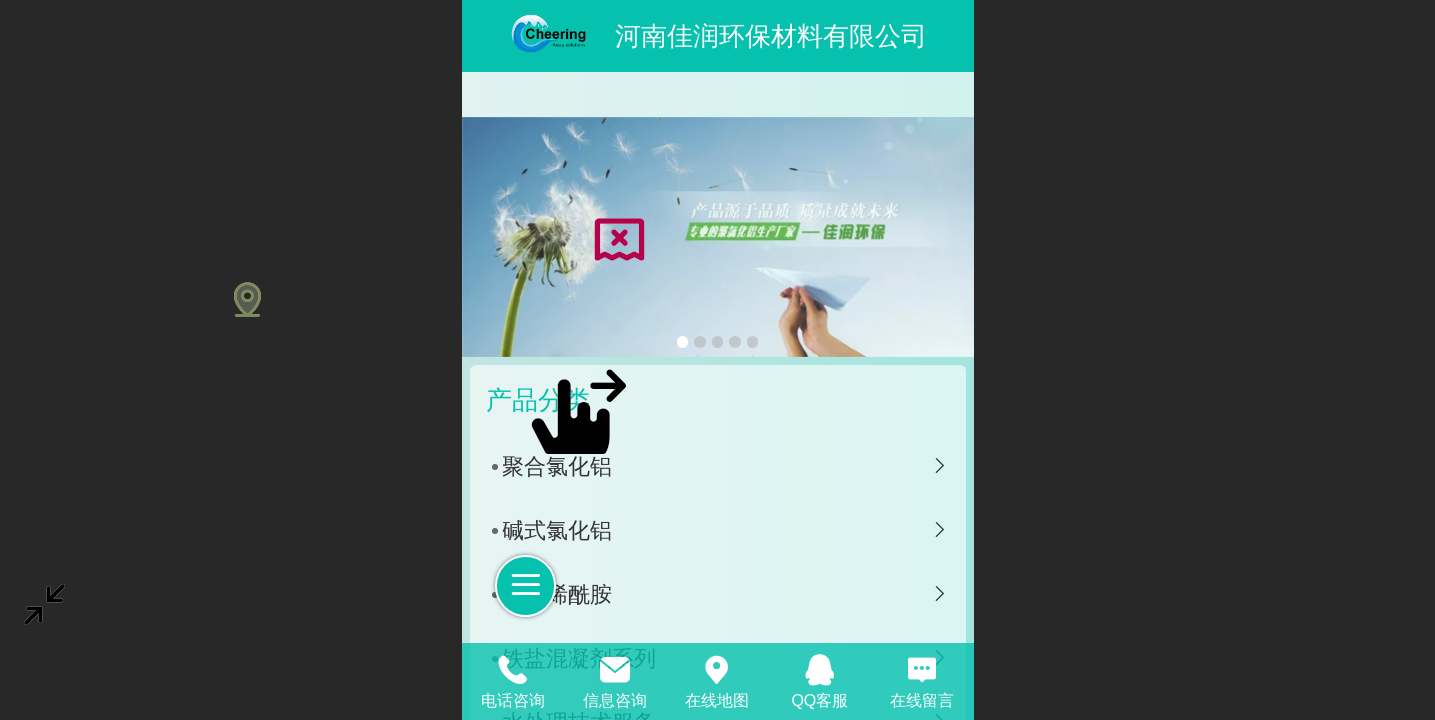  Describe the element at coordinates (44, 604) in the screenshot. I see `minimize or collapse the current window` at that location.